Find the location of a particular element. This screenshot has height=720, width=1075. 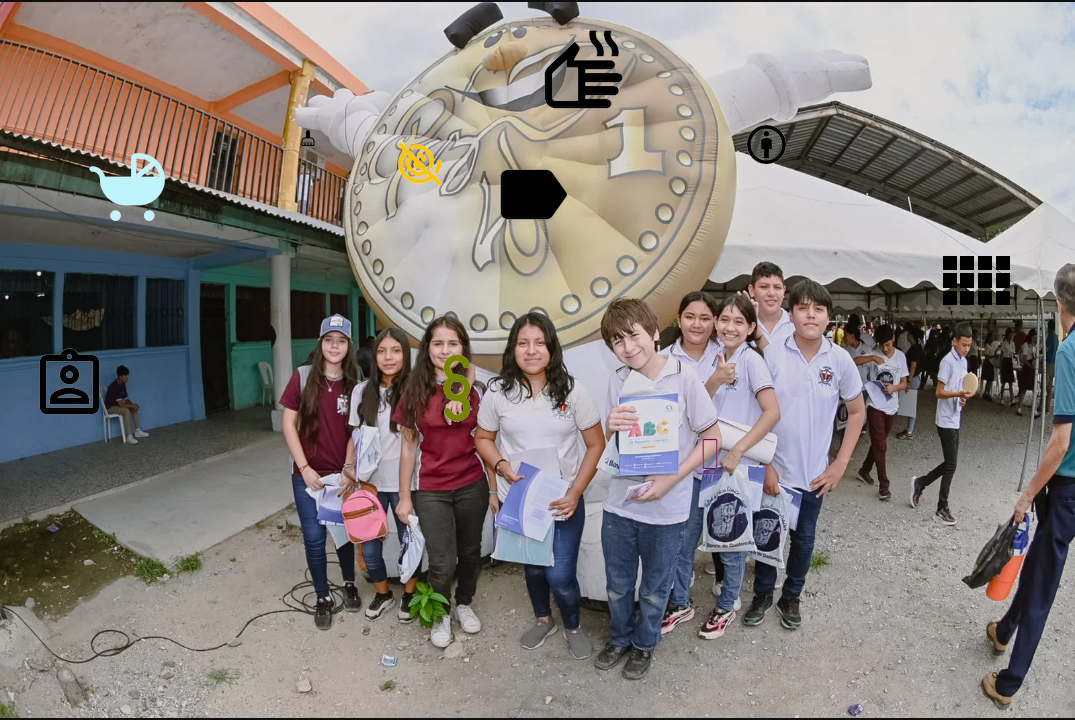

view assigned user profile is located at coordinates (69, 384).